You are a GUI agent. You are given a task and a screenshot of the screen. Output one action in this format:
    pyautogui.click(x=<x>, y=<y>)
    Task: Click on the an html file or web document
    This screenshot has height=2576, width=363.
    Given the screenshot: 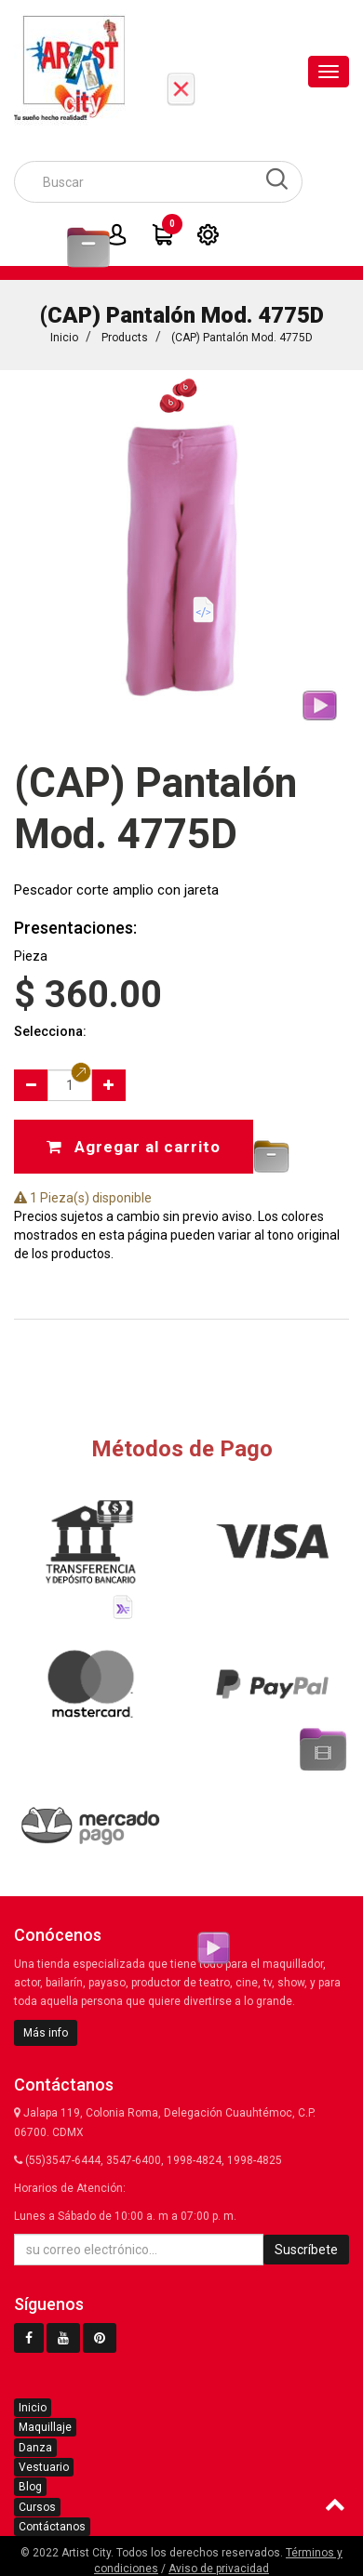 What is the action you would take?
    pyautogui.click(x=203, y=609)
    